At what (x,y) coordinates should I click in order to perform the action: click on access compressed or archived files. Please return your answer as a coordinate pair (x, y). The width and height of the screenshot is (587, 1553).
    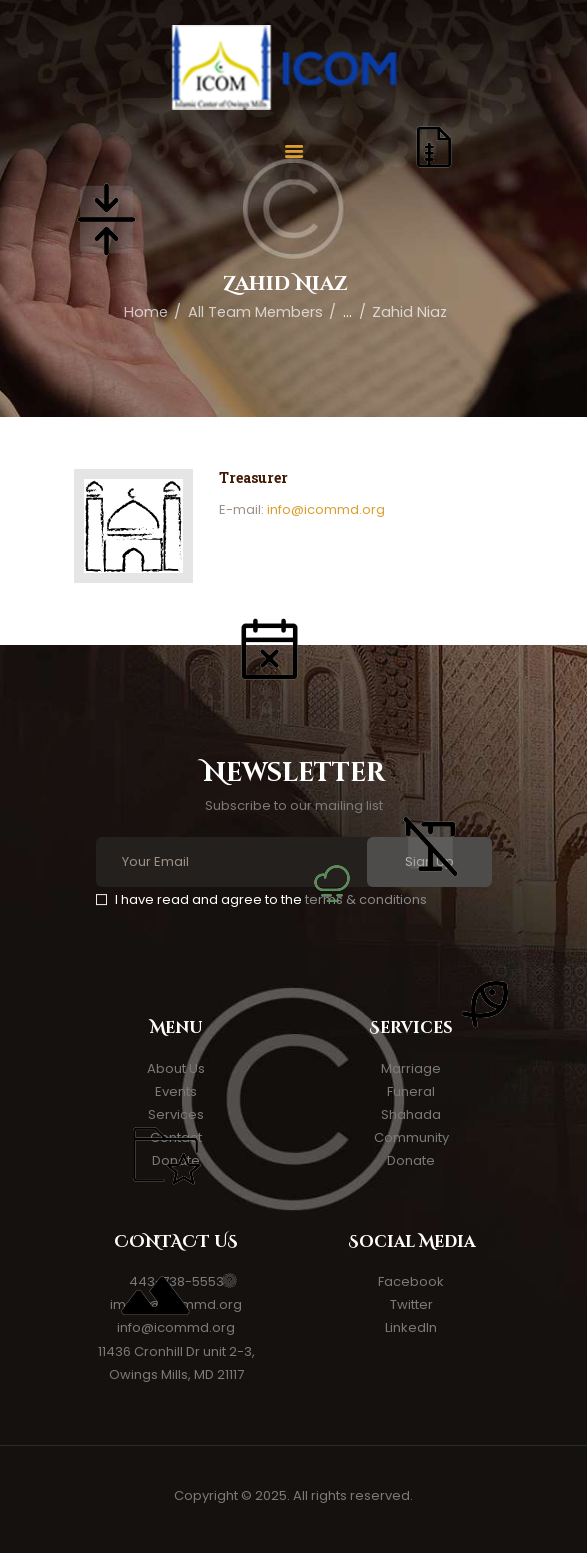
    Looking at the image, I should click on (434, 147).